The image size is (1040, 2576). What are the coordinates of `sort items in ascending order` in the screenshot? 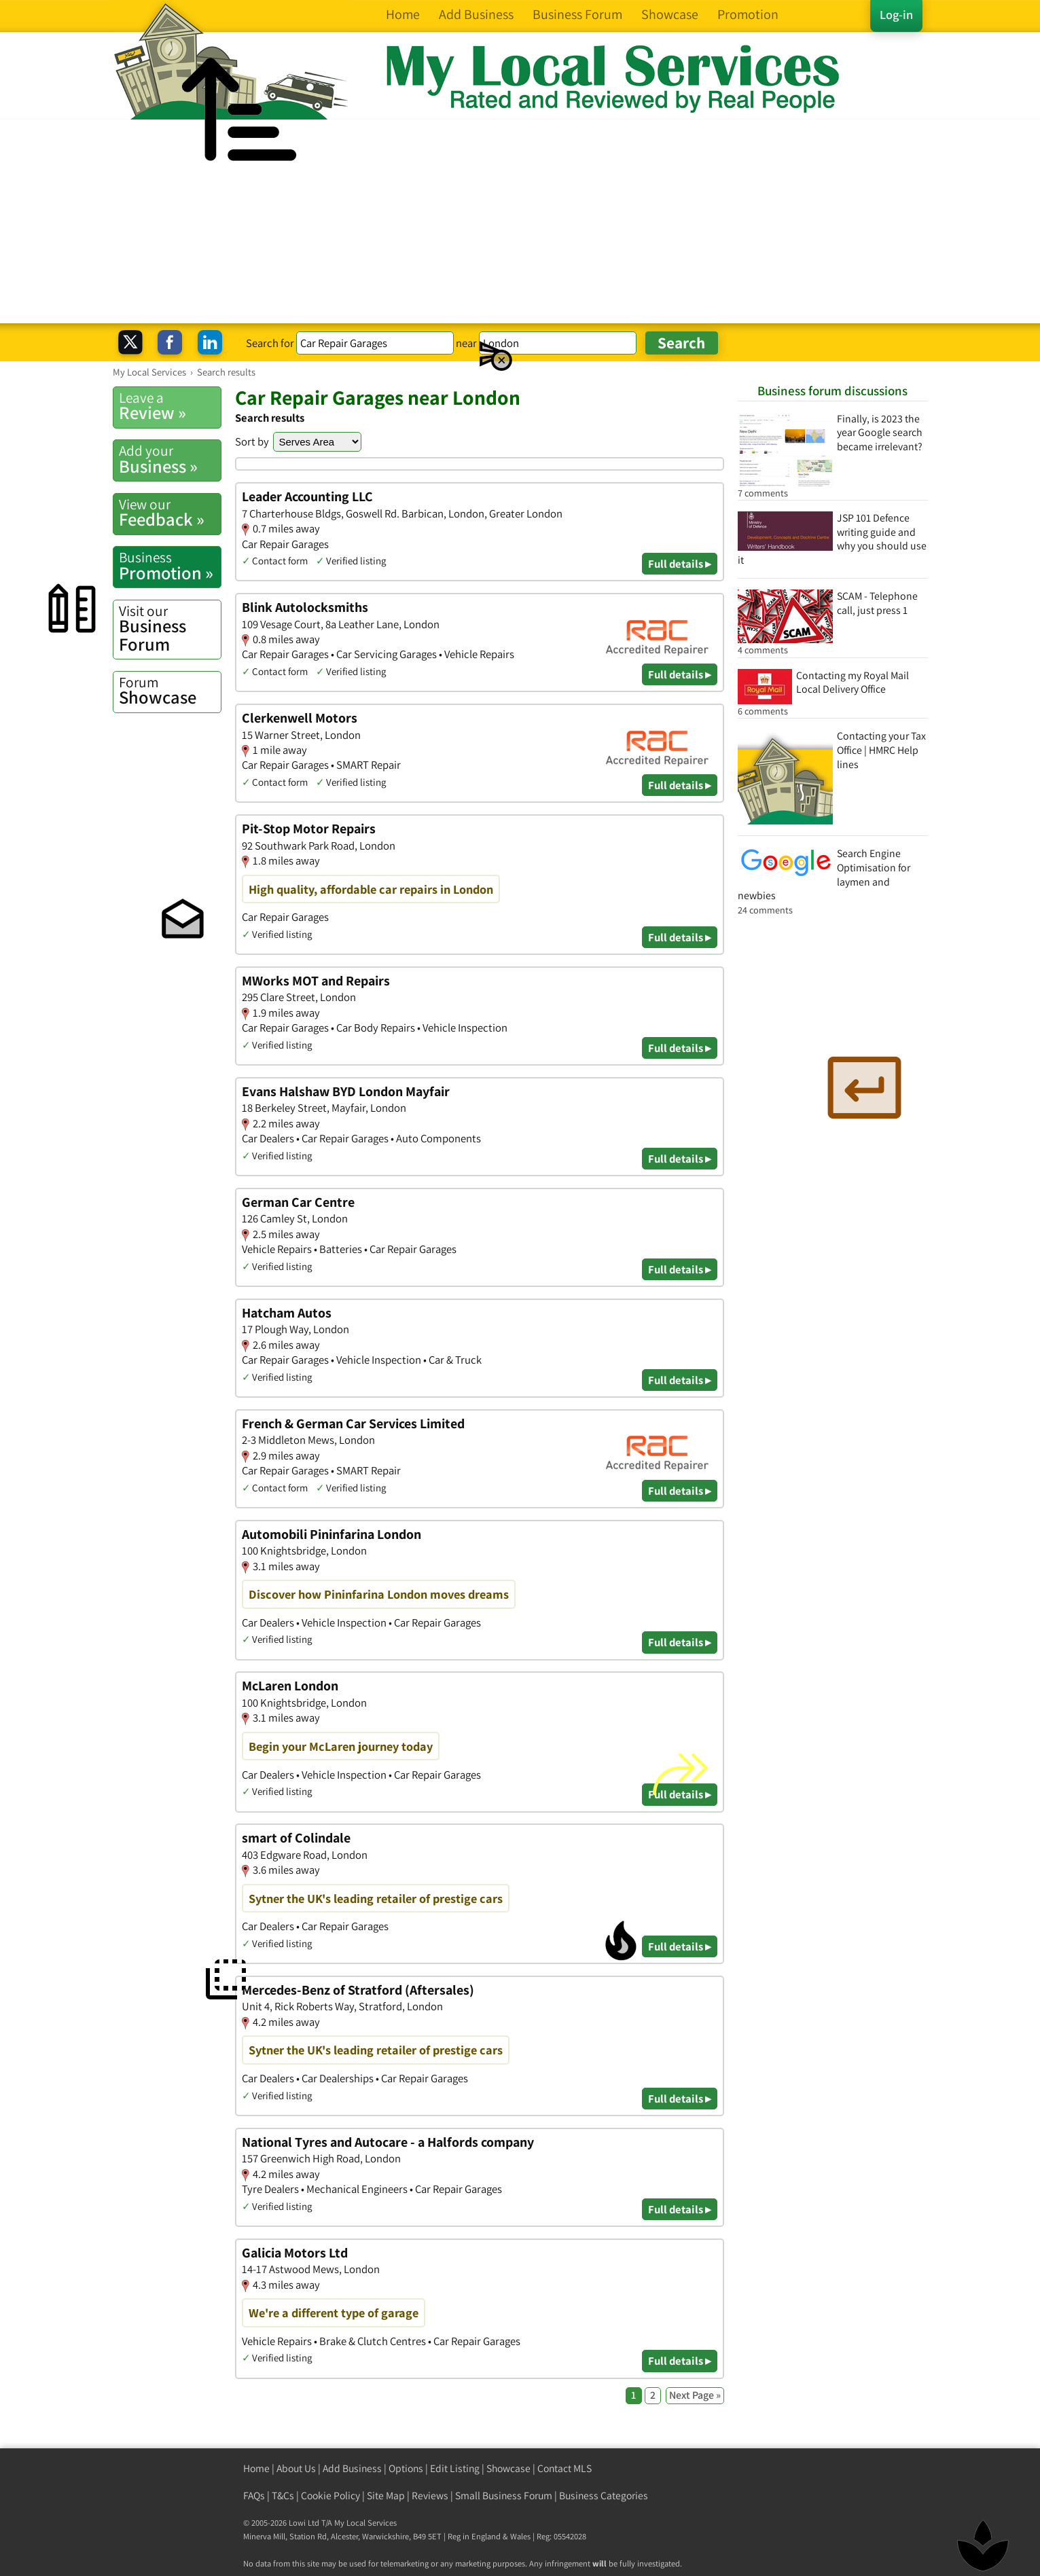 It's located at (239, 109).